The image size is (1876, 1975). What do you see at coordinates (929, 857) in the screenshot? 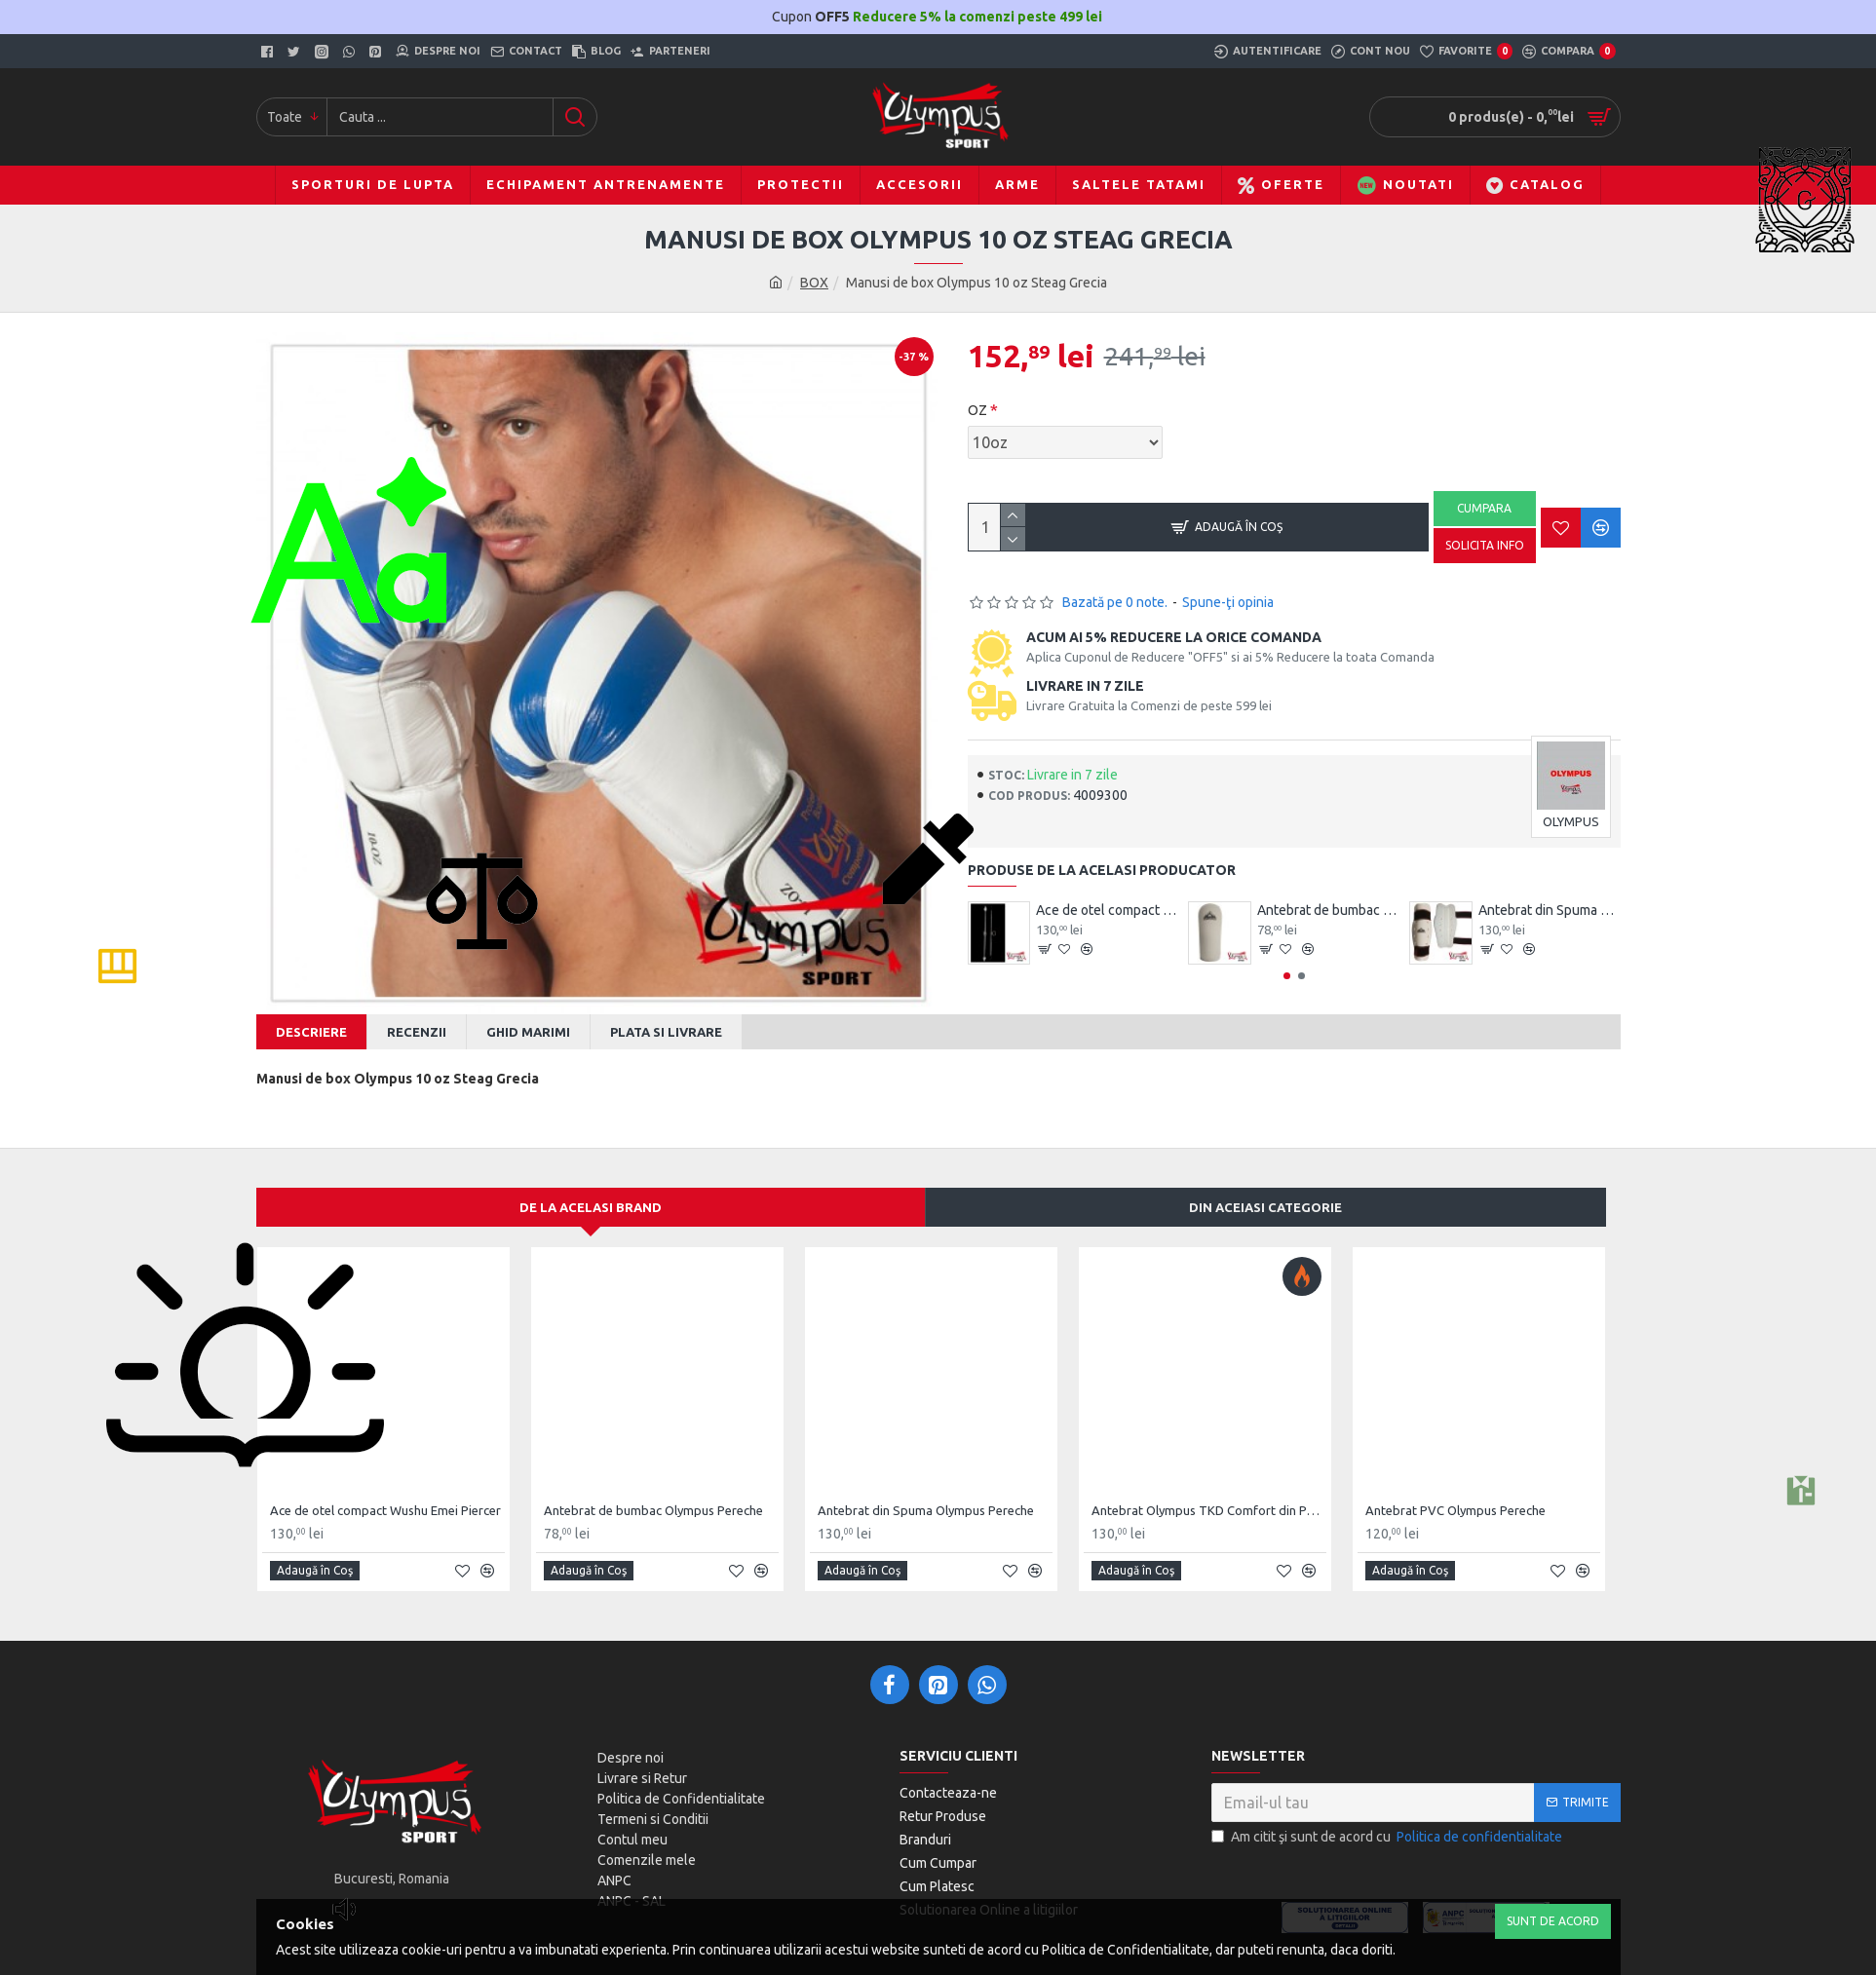
I see `color picker tool` at bounding box center [929, 857].